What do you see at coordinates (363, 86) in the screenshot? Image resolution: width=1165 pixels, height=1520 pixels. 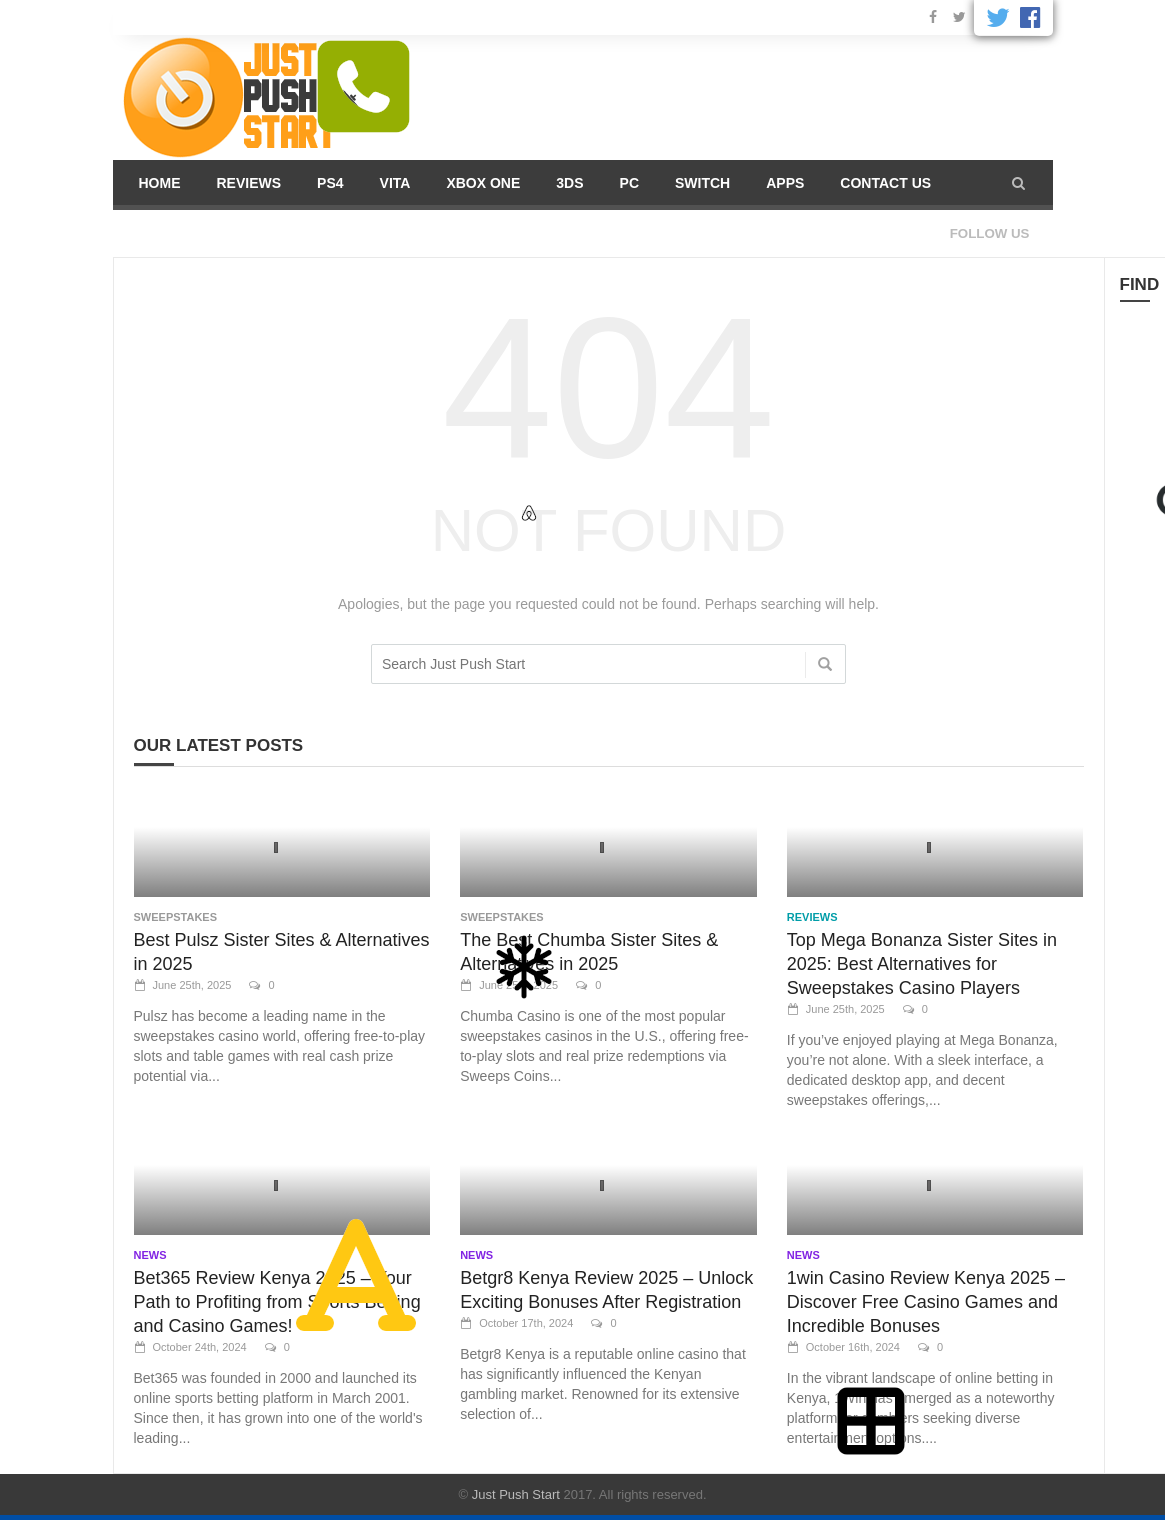 I see `tap to make a phone call` at bounding box center [363, 86].